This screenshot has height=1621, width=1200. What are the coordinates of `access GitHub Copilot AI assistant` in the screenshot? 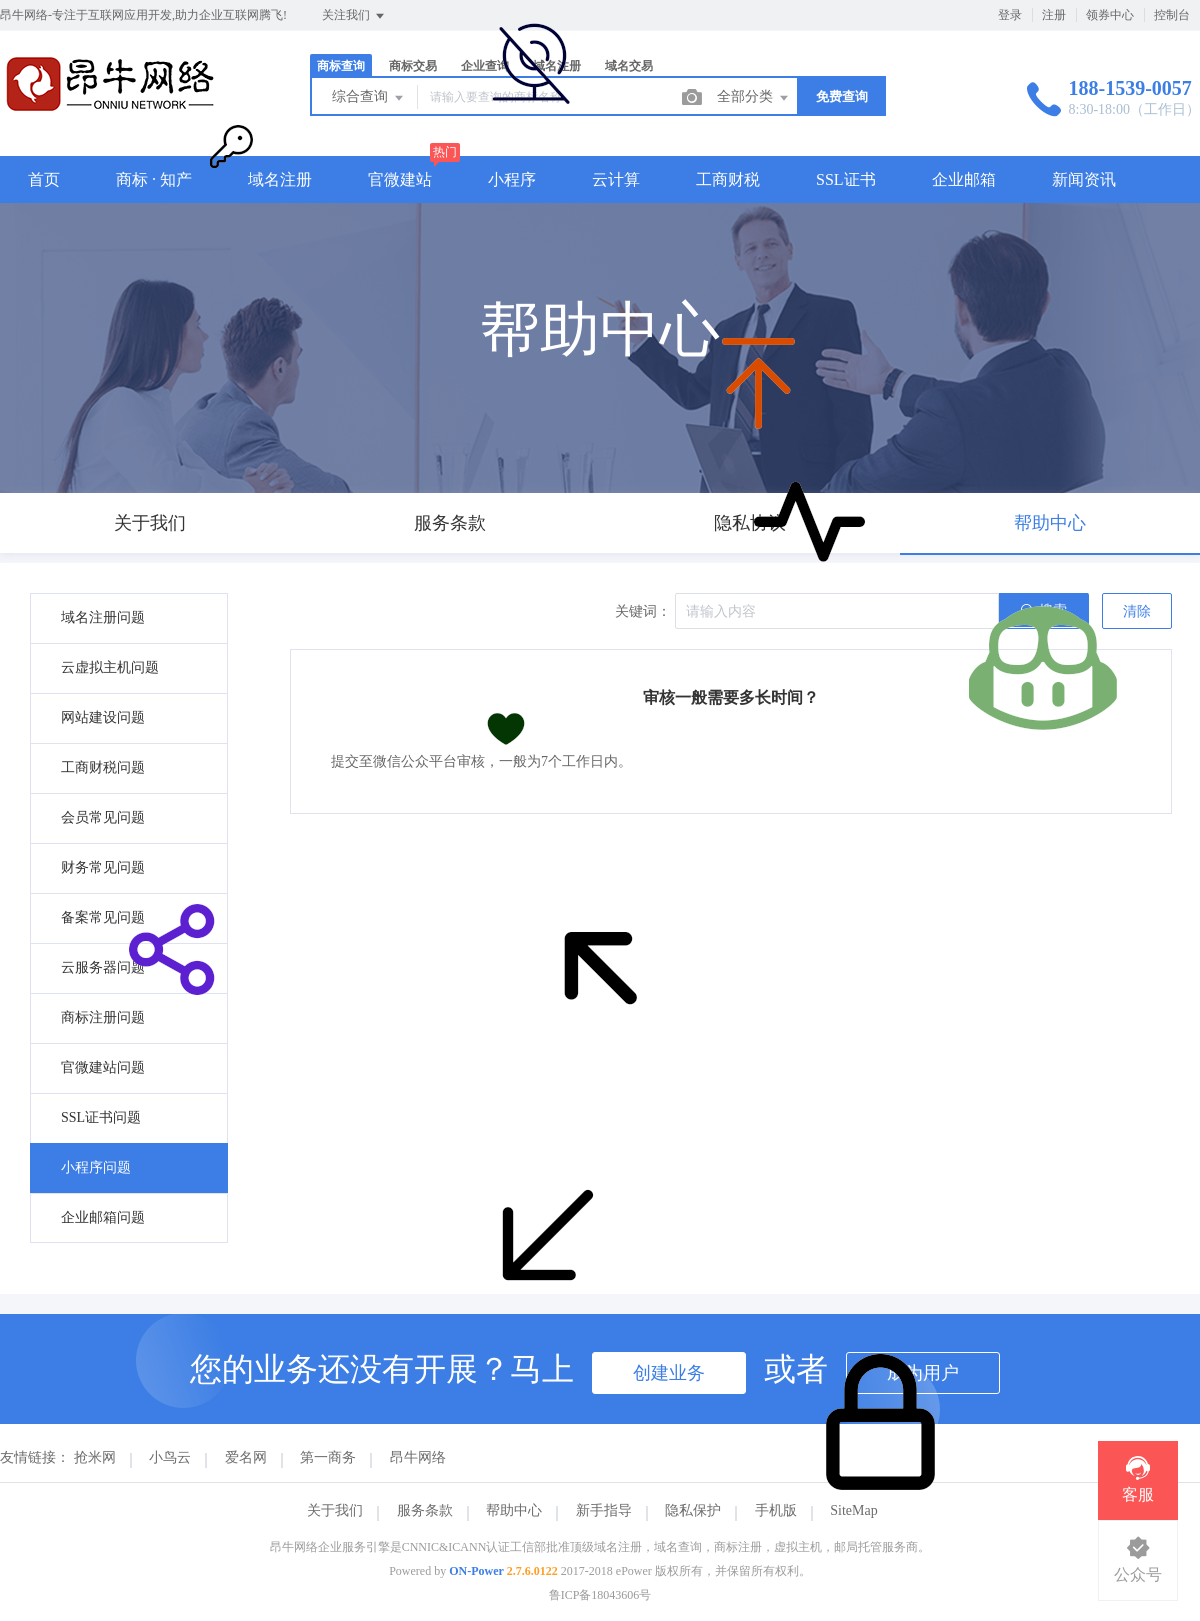 It's located at (1043, 668).